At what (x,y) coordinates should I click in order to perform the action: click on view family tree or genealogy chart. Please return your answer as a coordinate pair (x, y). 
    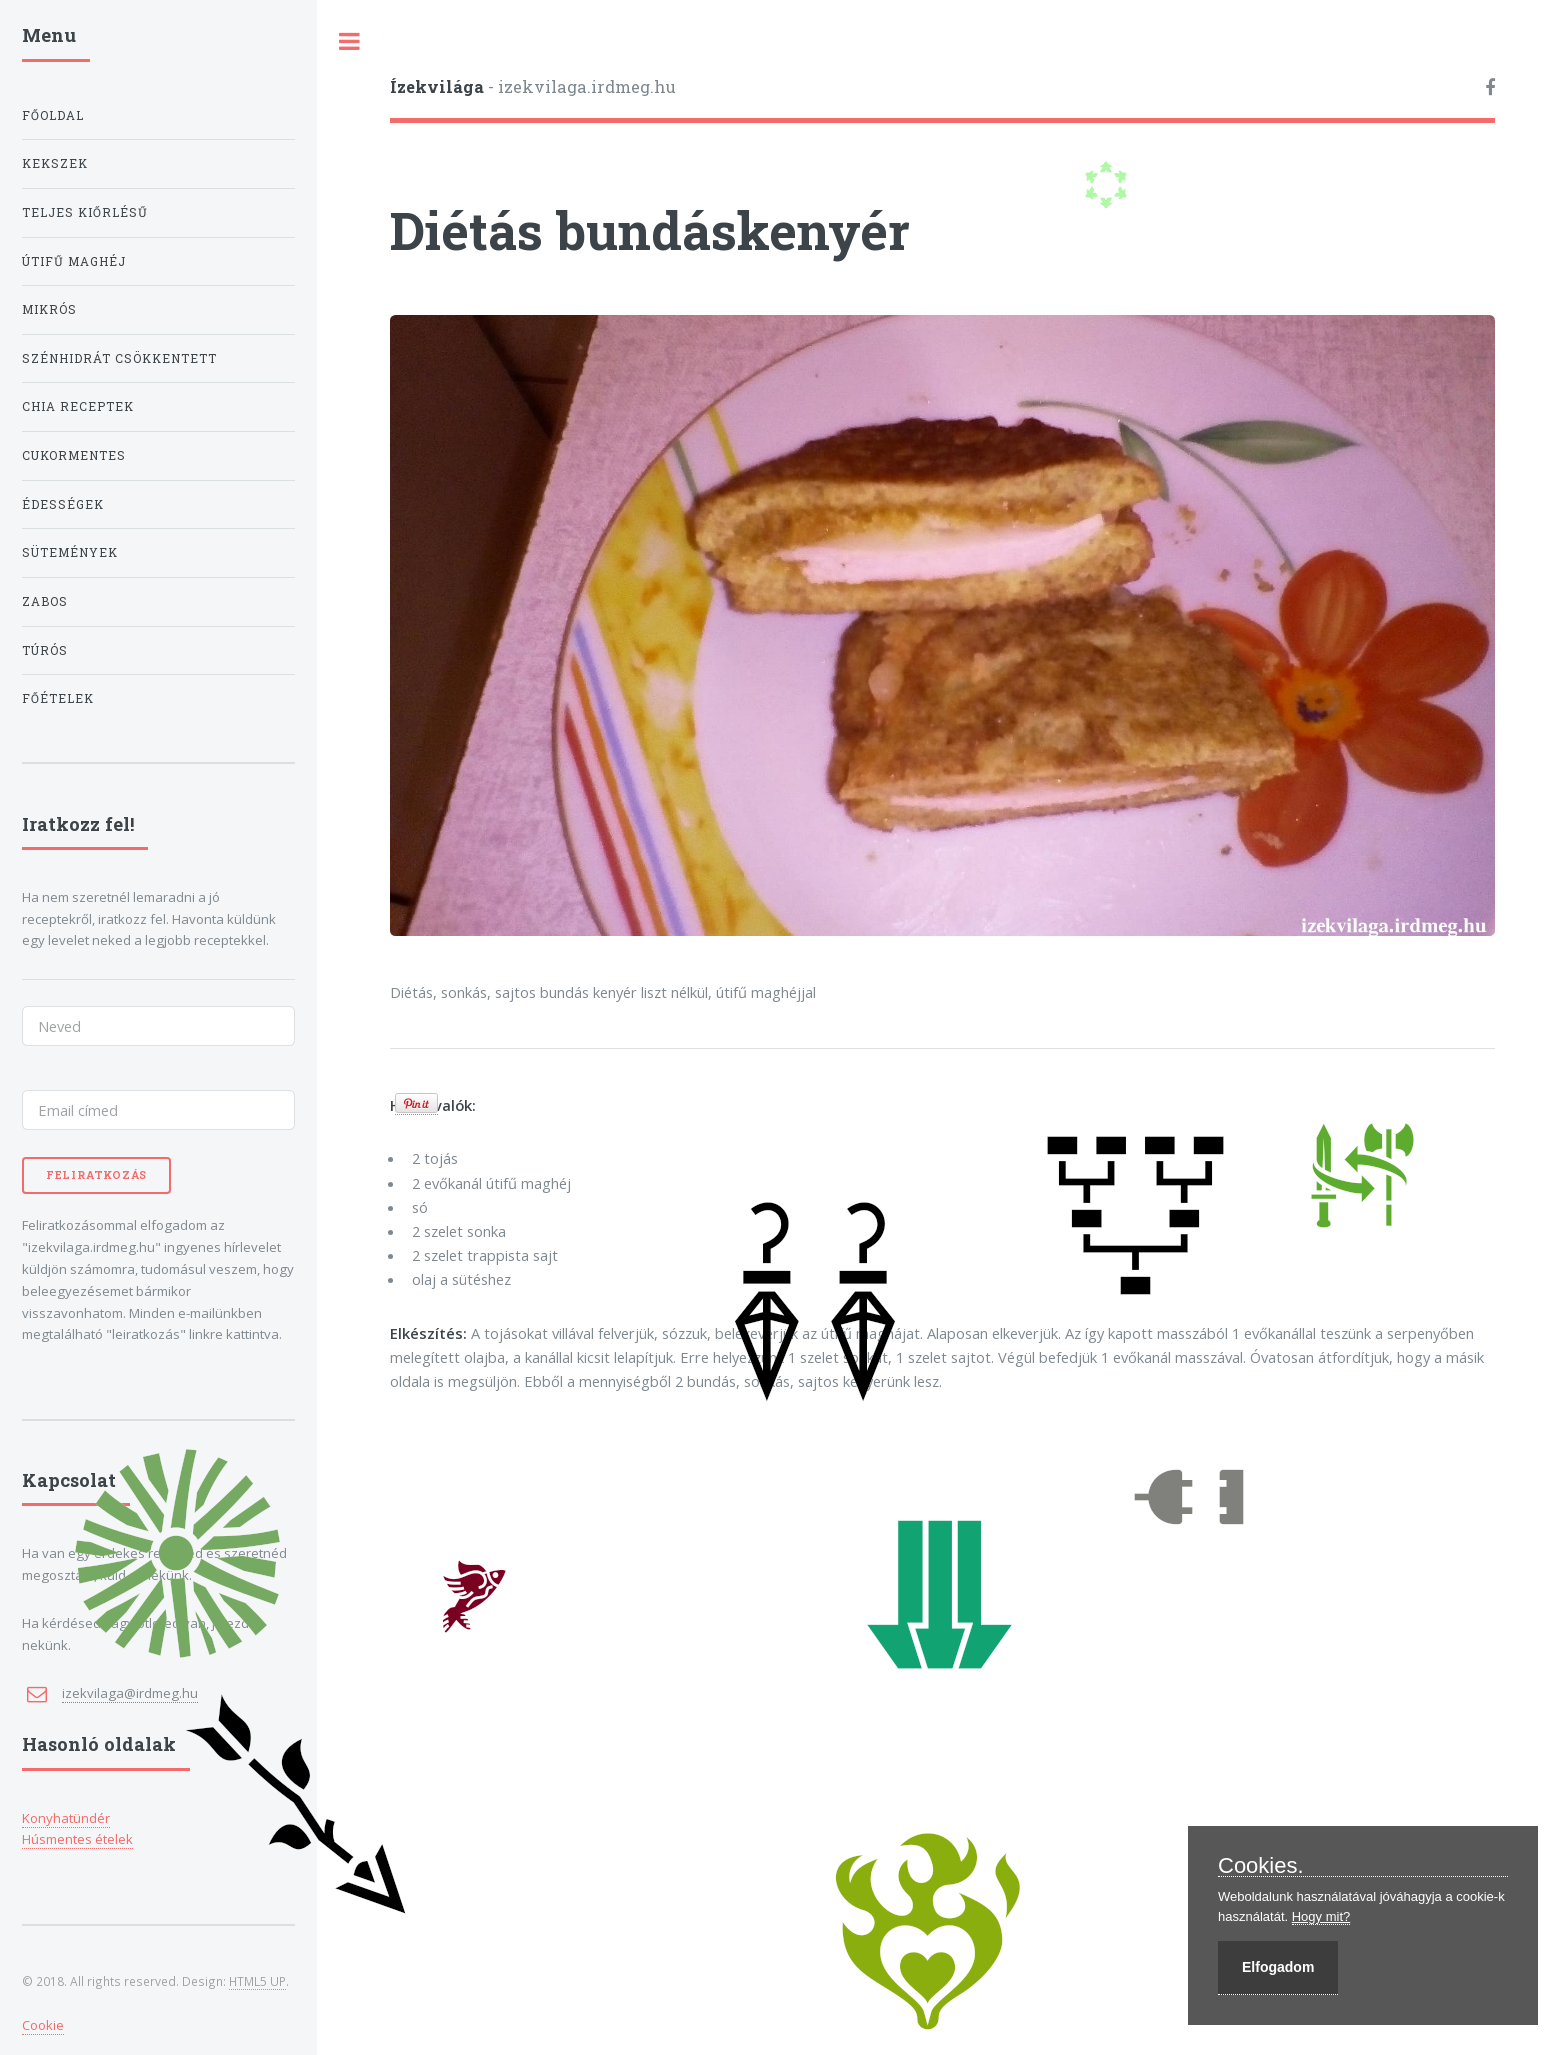
    Looking at the image, I should click on (1135, 1215).